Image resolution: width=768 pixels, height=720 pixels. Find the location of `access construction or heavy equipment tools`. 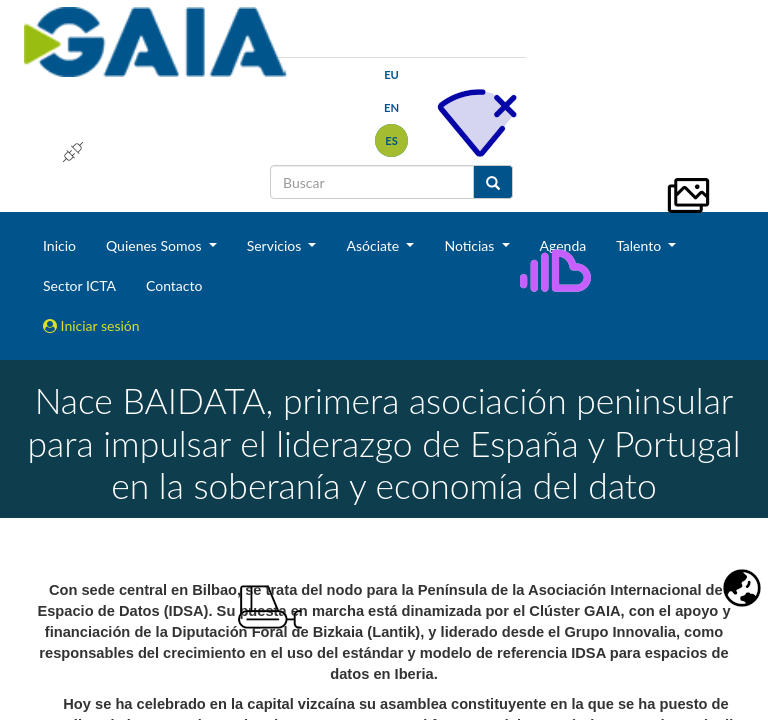

access construction or heavy equipment tools is located at coordinates (270, 607).